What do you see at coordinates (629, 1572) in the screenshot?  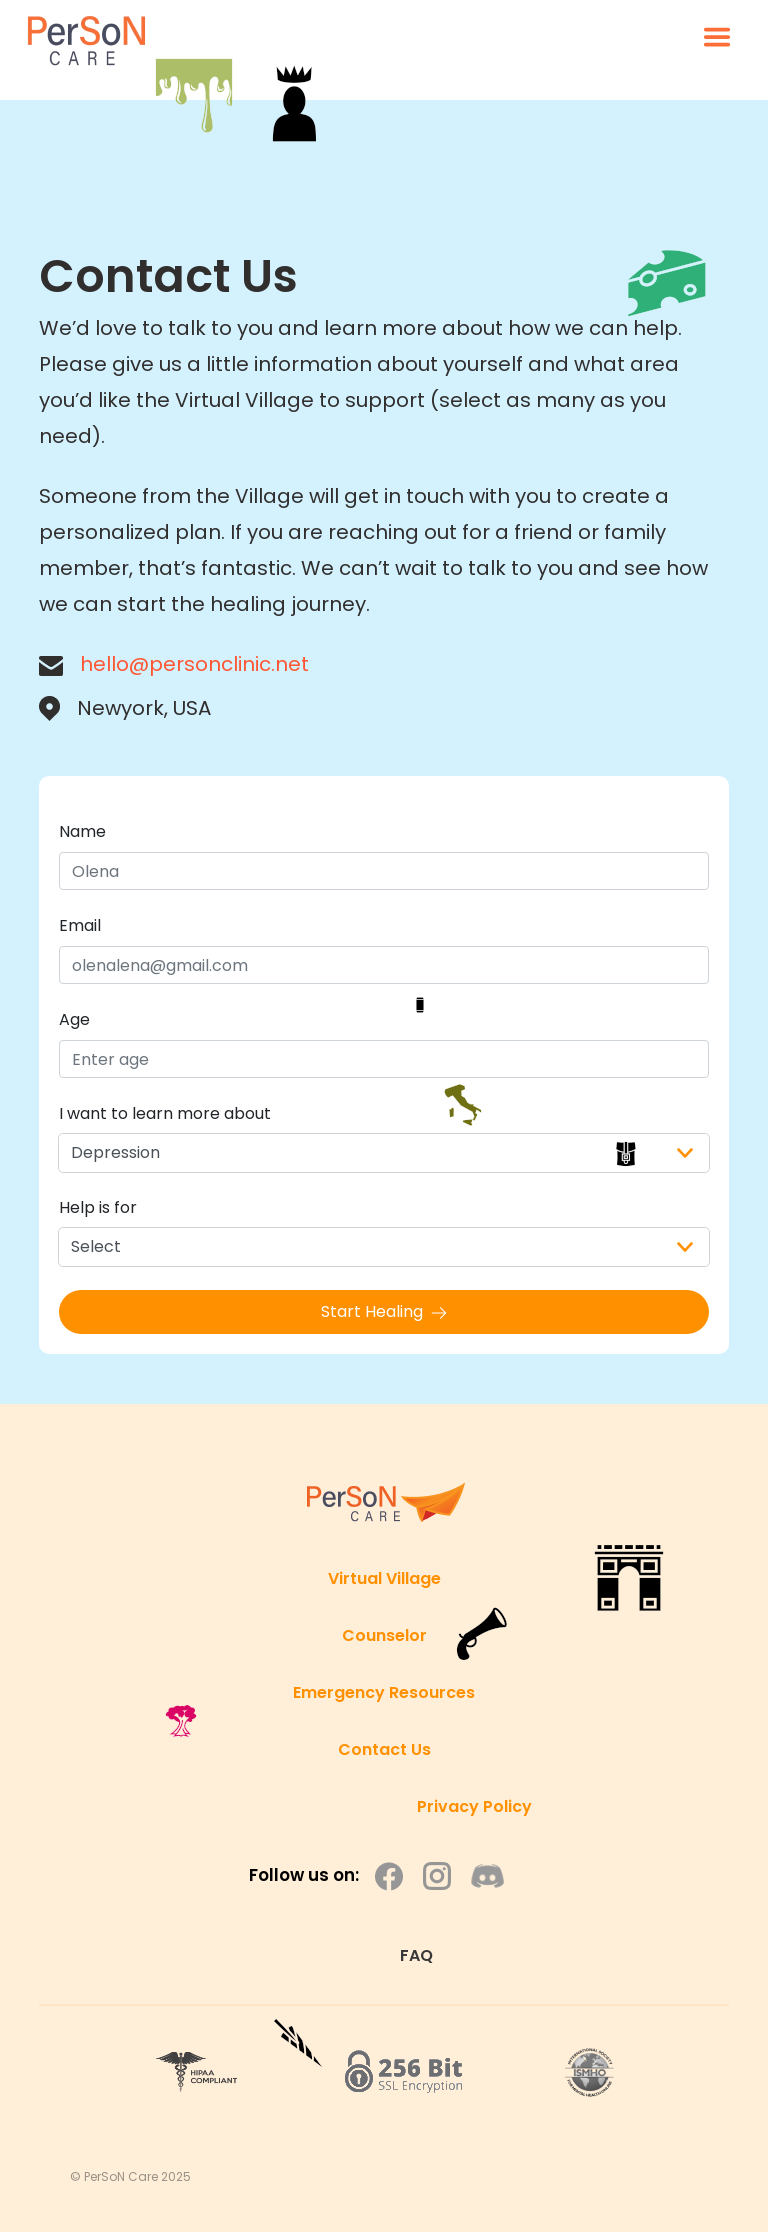 I see `view Paris landmarks or points of interest` at bounding box center [629, 1572].